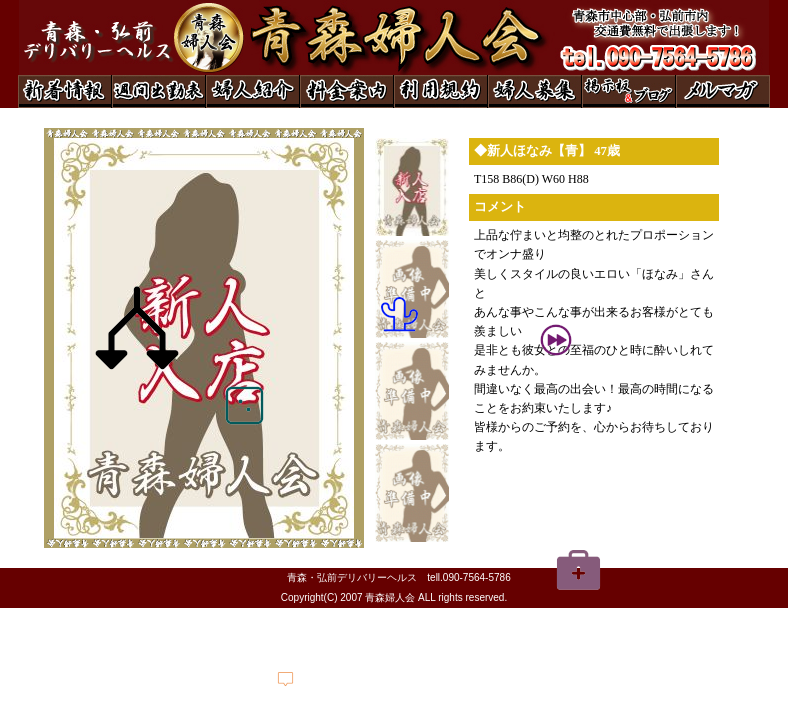 The width and height of the screenshot is (788, 720). What do you see at coordinates (556, 340) in the screenshot?
I see `skip forward or fast-forward media playback` at bounding box center [556, 340].